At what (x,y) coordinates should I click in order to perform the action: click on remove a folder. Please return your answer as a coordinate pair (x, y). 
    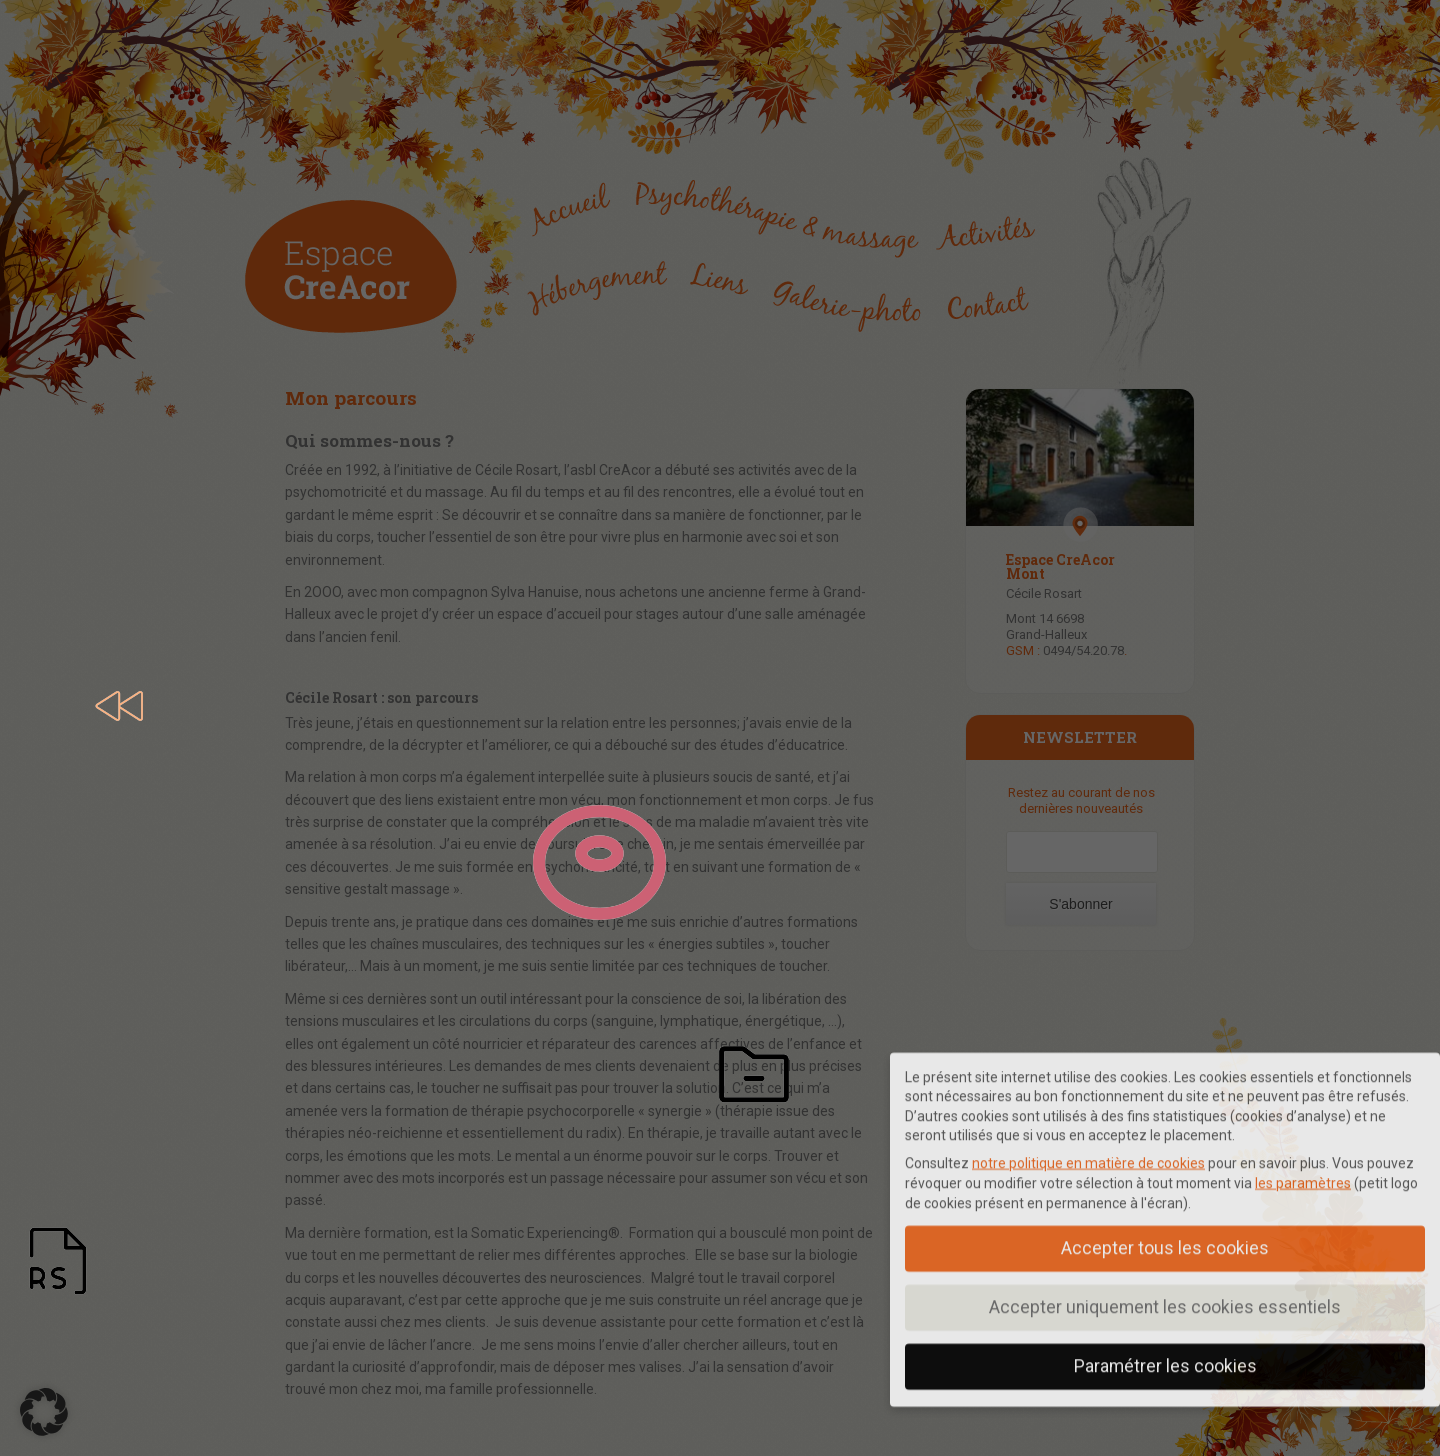
    Looking at the image, I should click on (754, 1073).